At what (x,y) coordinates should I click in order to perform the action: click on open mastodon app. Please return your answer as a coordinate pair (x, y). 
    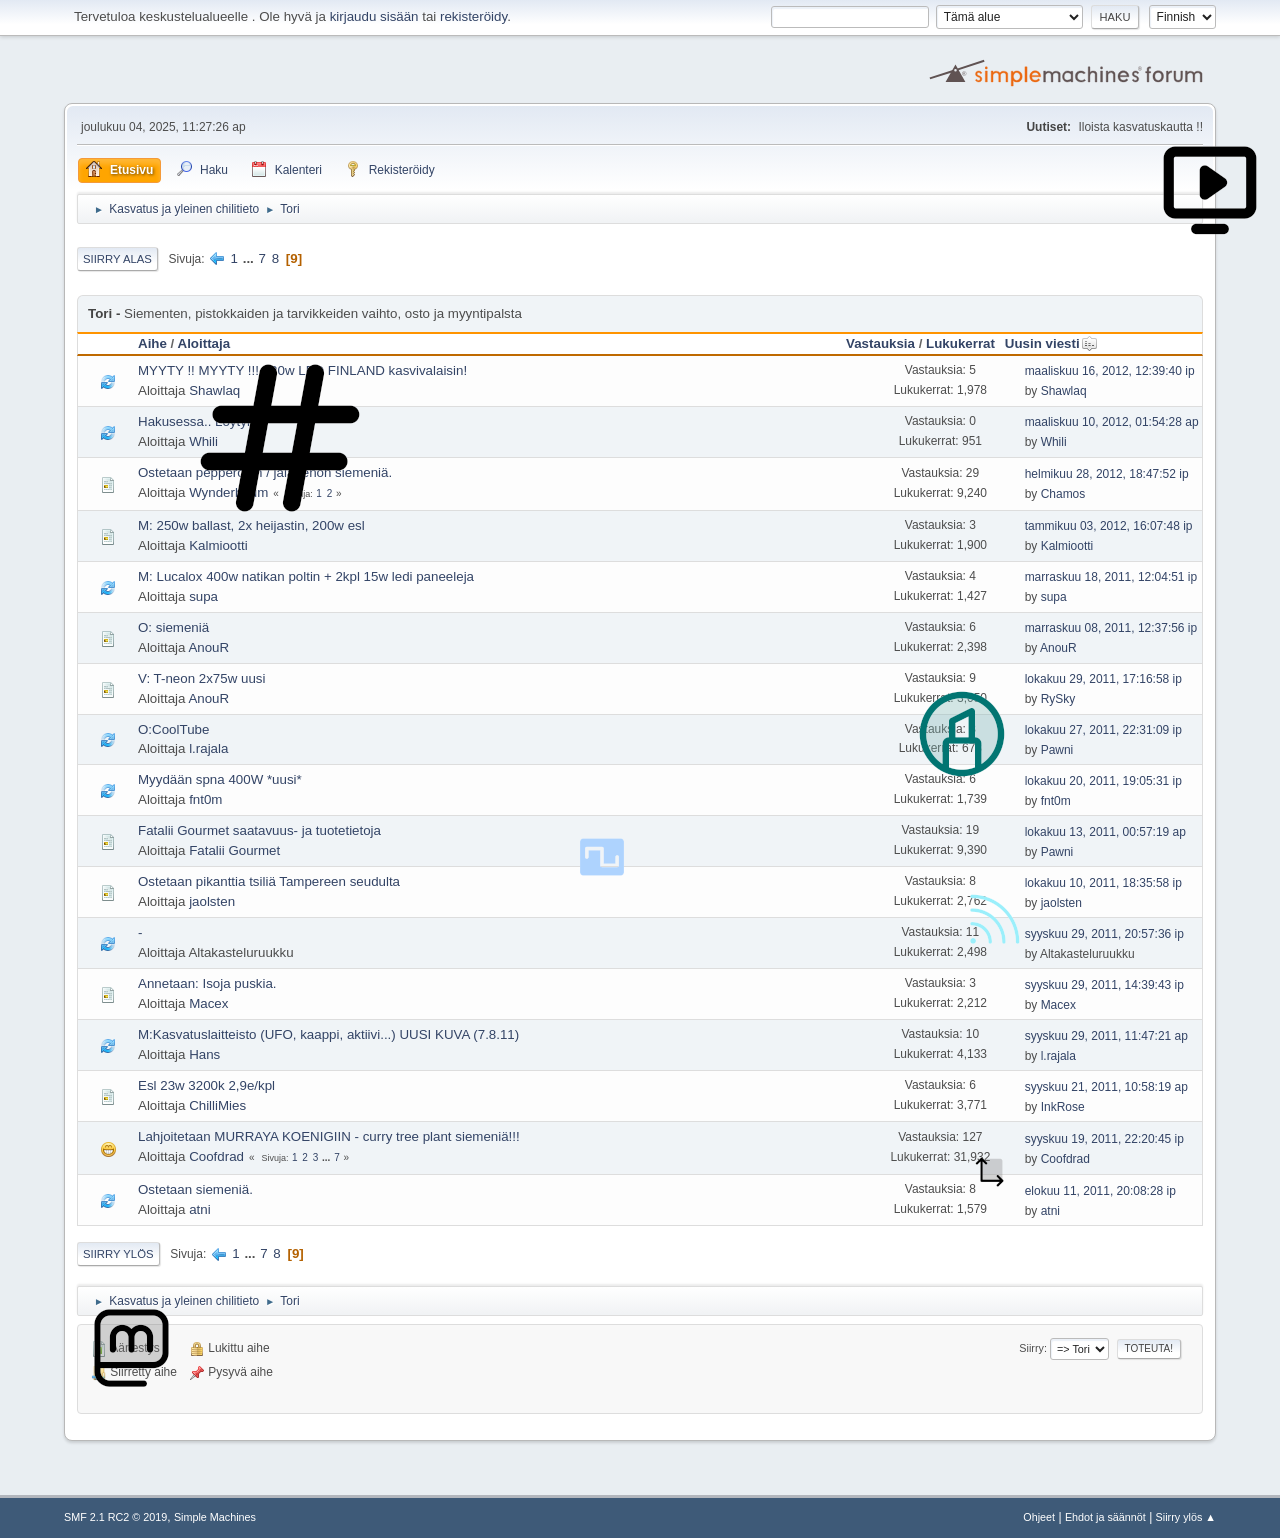
    Looking at the image, I should click on (131, 1346).